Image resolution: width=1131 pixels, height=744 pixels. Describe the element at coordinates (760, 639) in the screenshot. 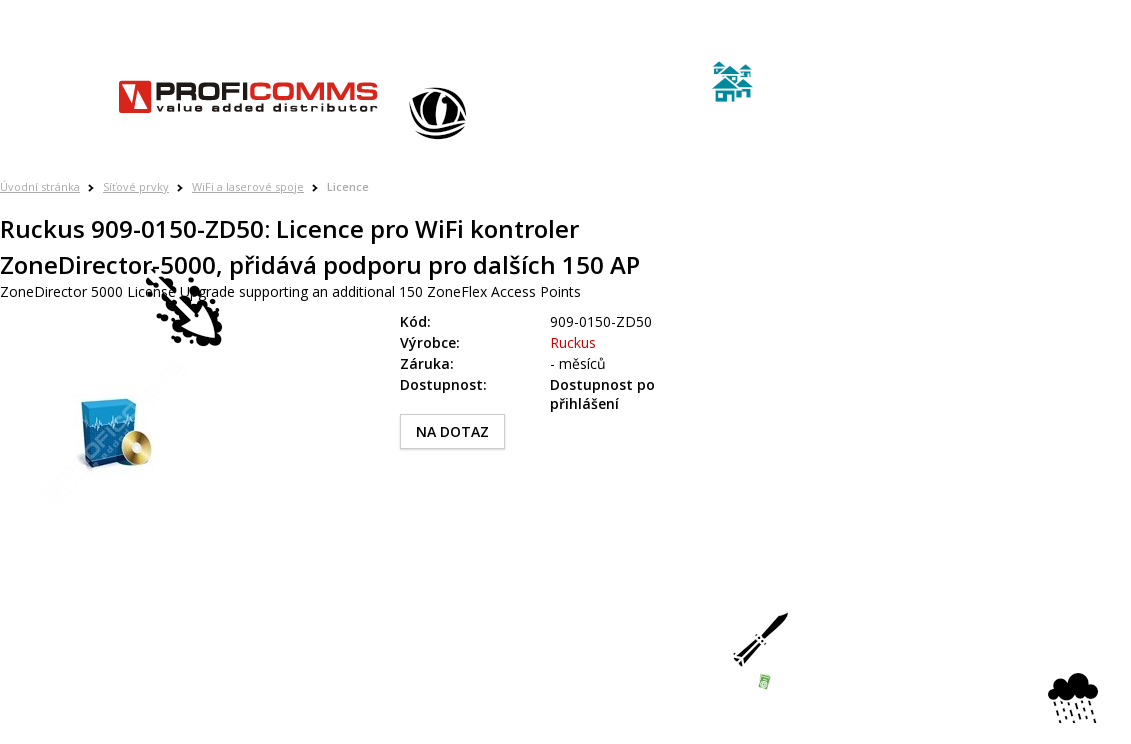

I see `select butterfly knife weapon or tool` at that location.